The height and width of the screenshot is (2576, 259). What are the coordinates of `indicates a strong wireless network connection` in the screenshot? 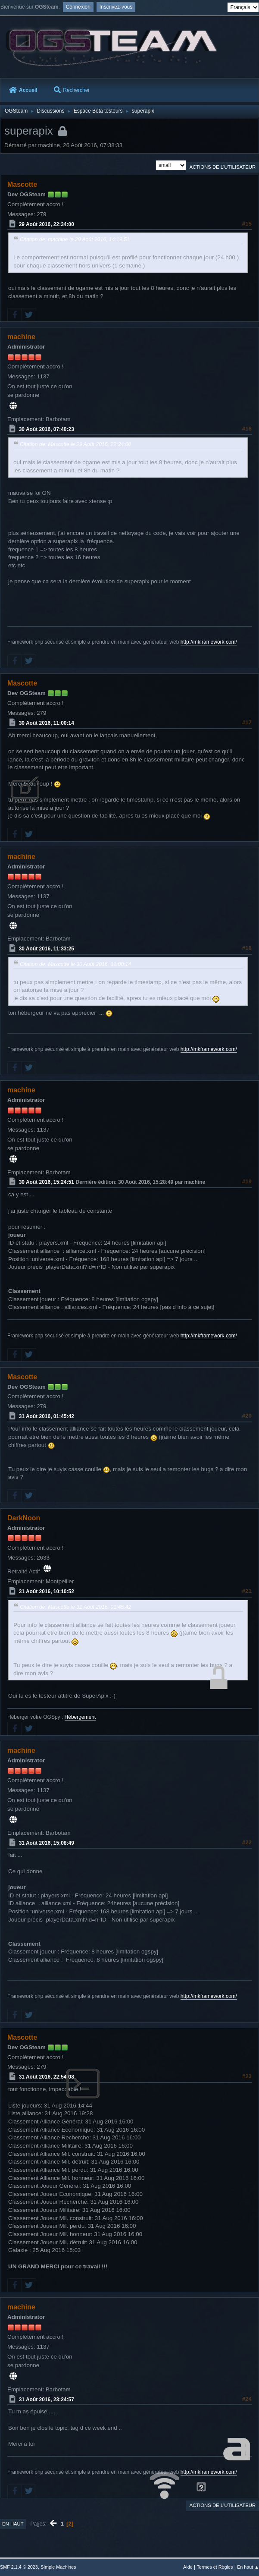 It's located at (164, 2484).